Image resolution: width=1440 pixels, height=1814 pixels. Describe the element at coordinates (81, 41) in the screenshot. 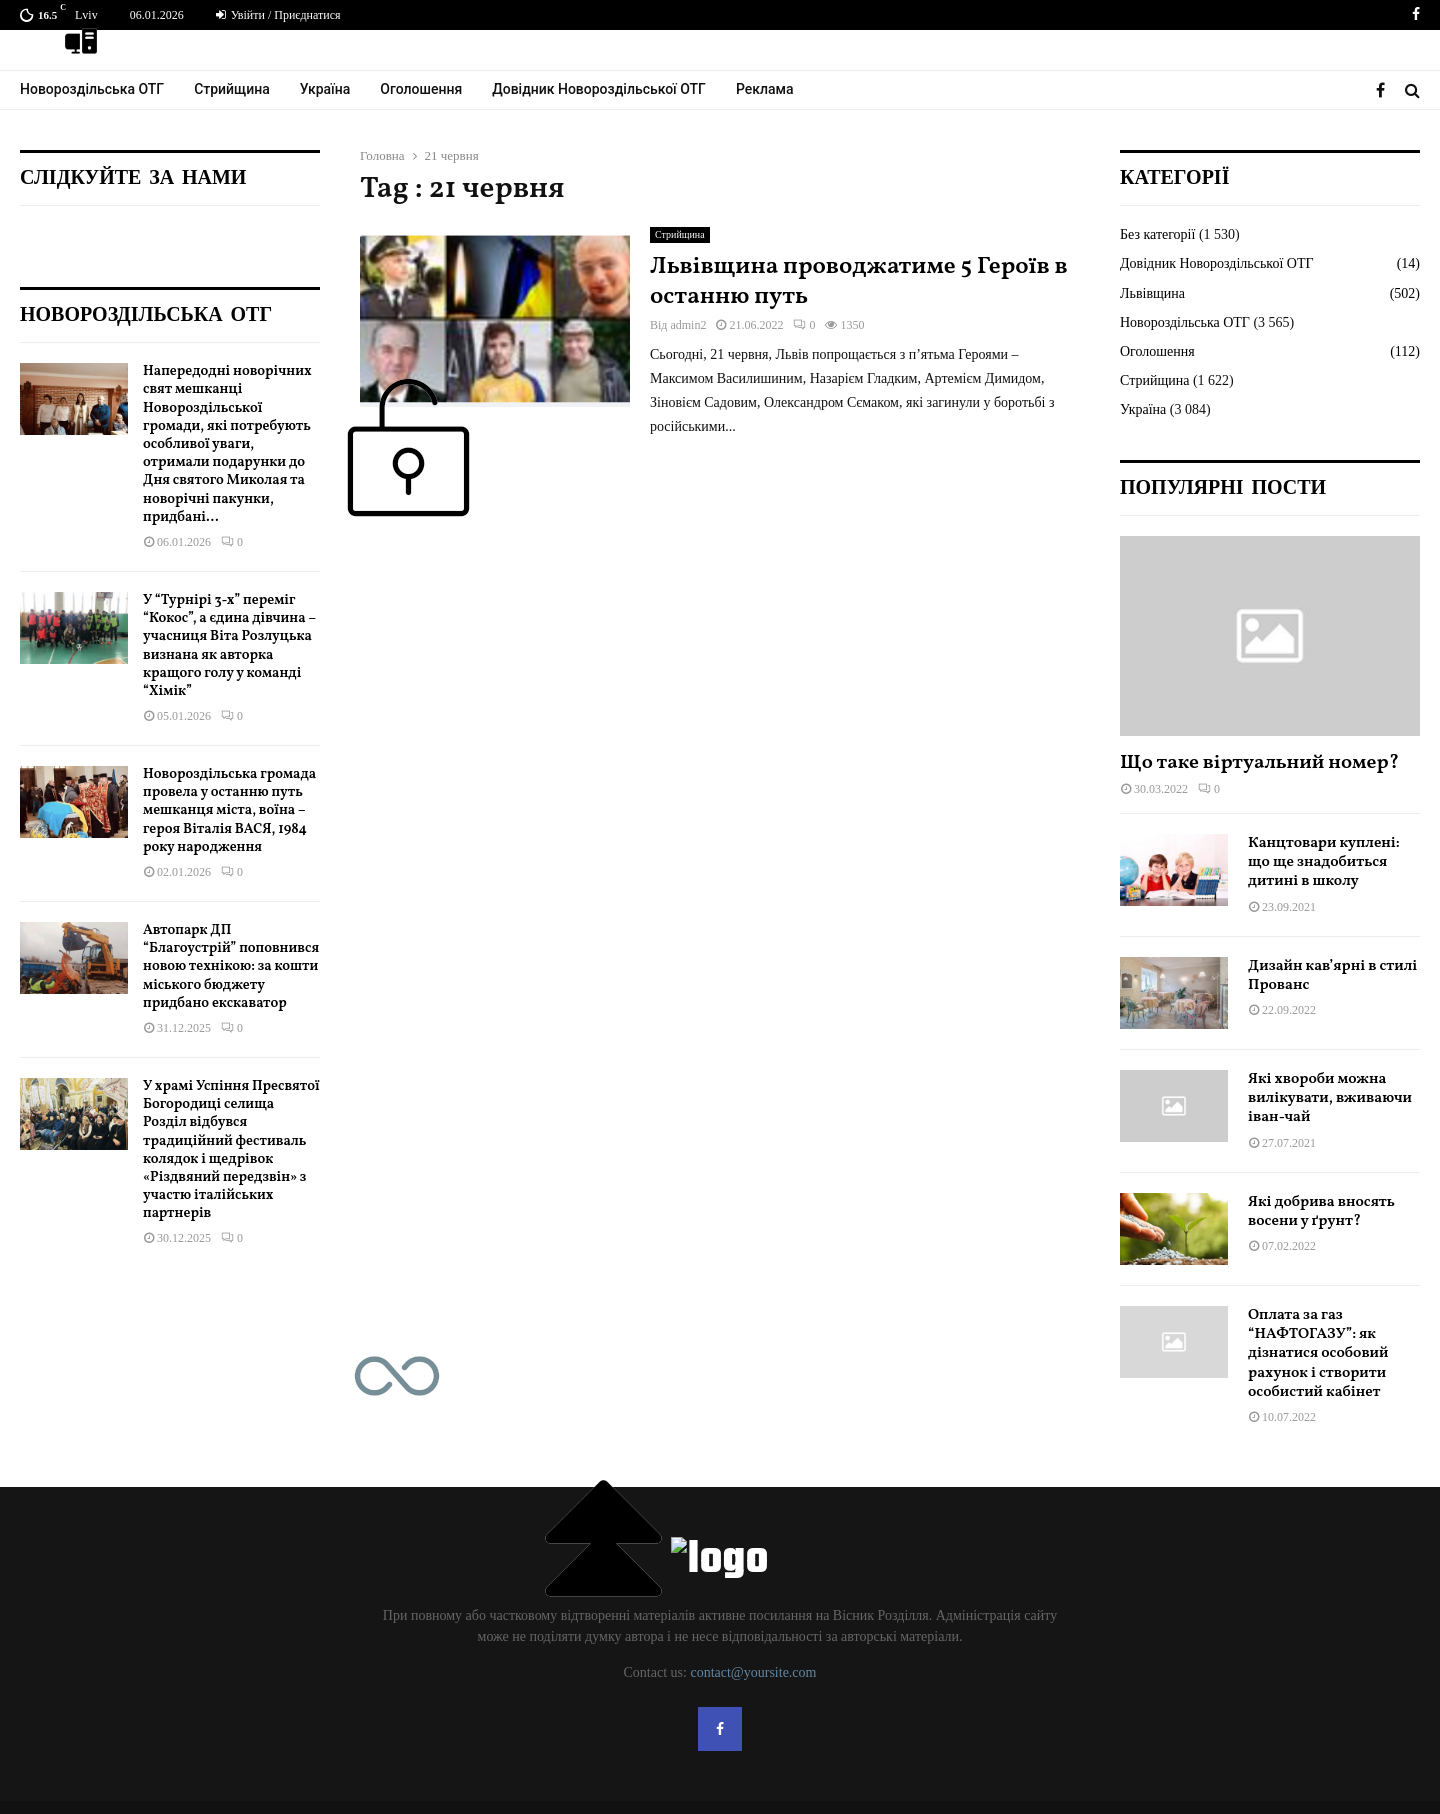

I see `access desktop computer settings` at that location.